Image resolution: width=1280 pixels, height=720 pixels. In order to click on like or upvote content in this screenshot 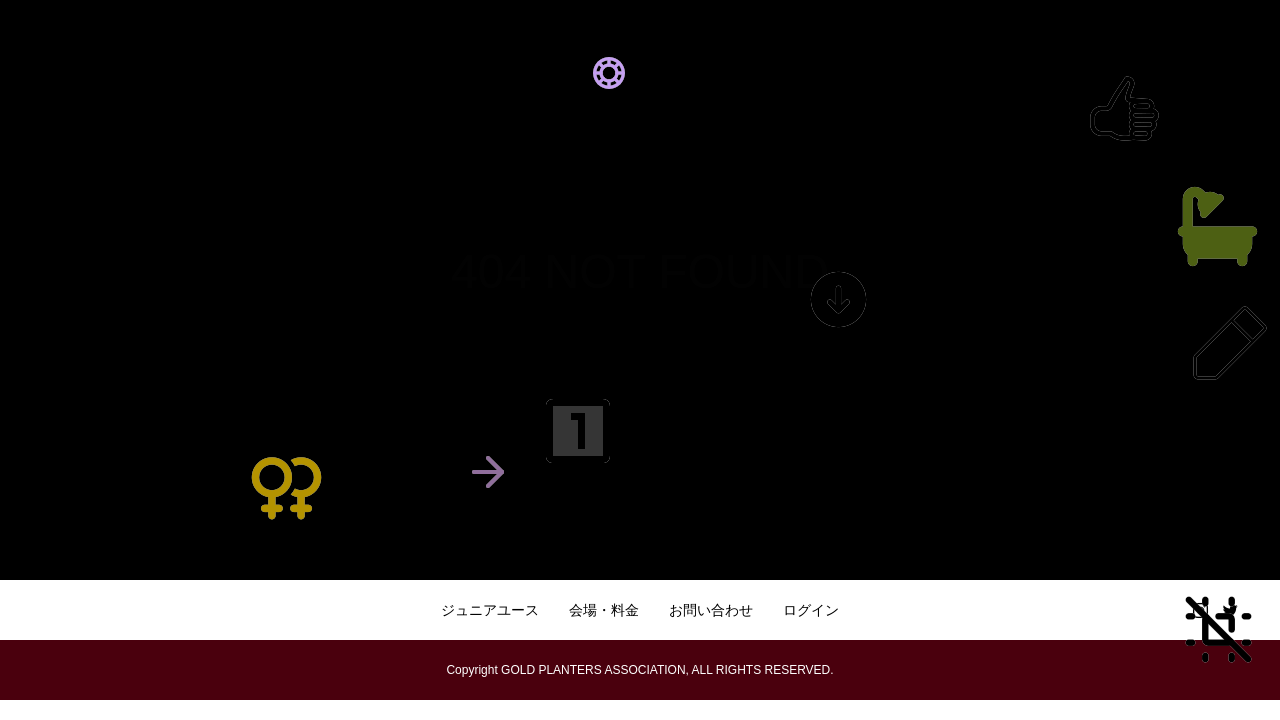, I will do `click(1124, 108)`.